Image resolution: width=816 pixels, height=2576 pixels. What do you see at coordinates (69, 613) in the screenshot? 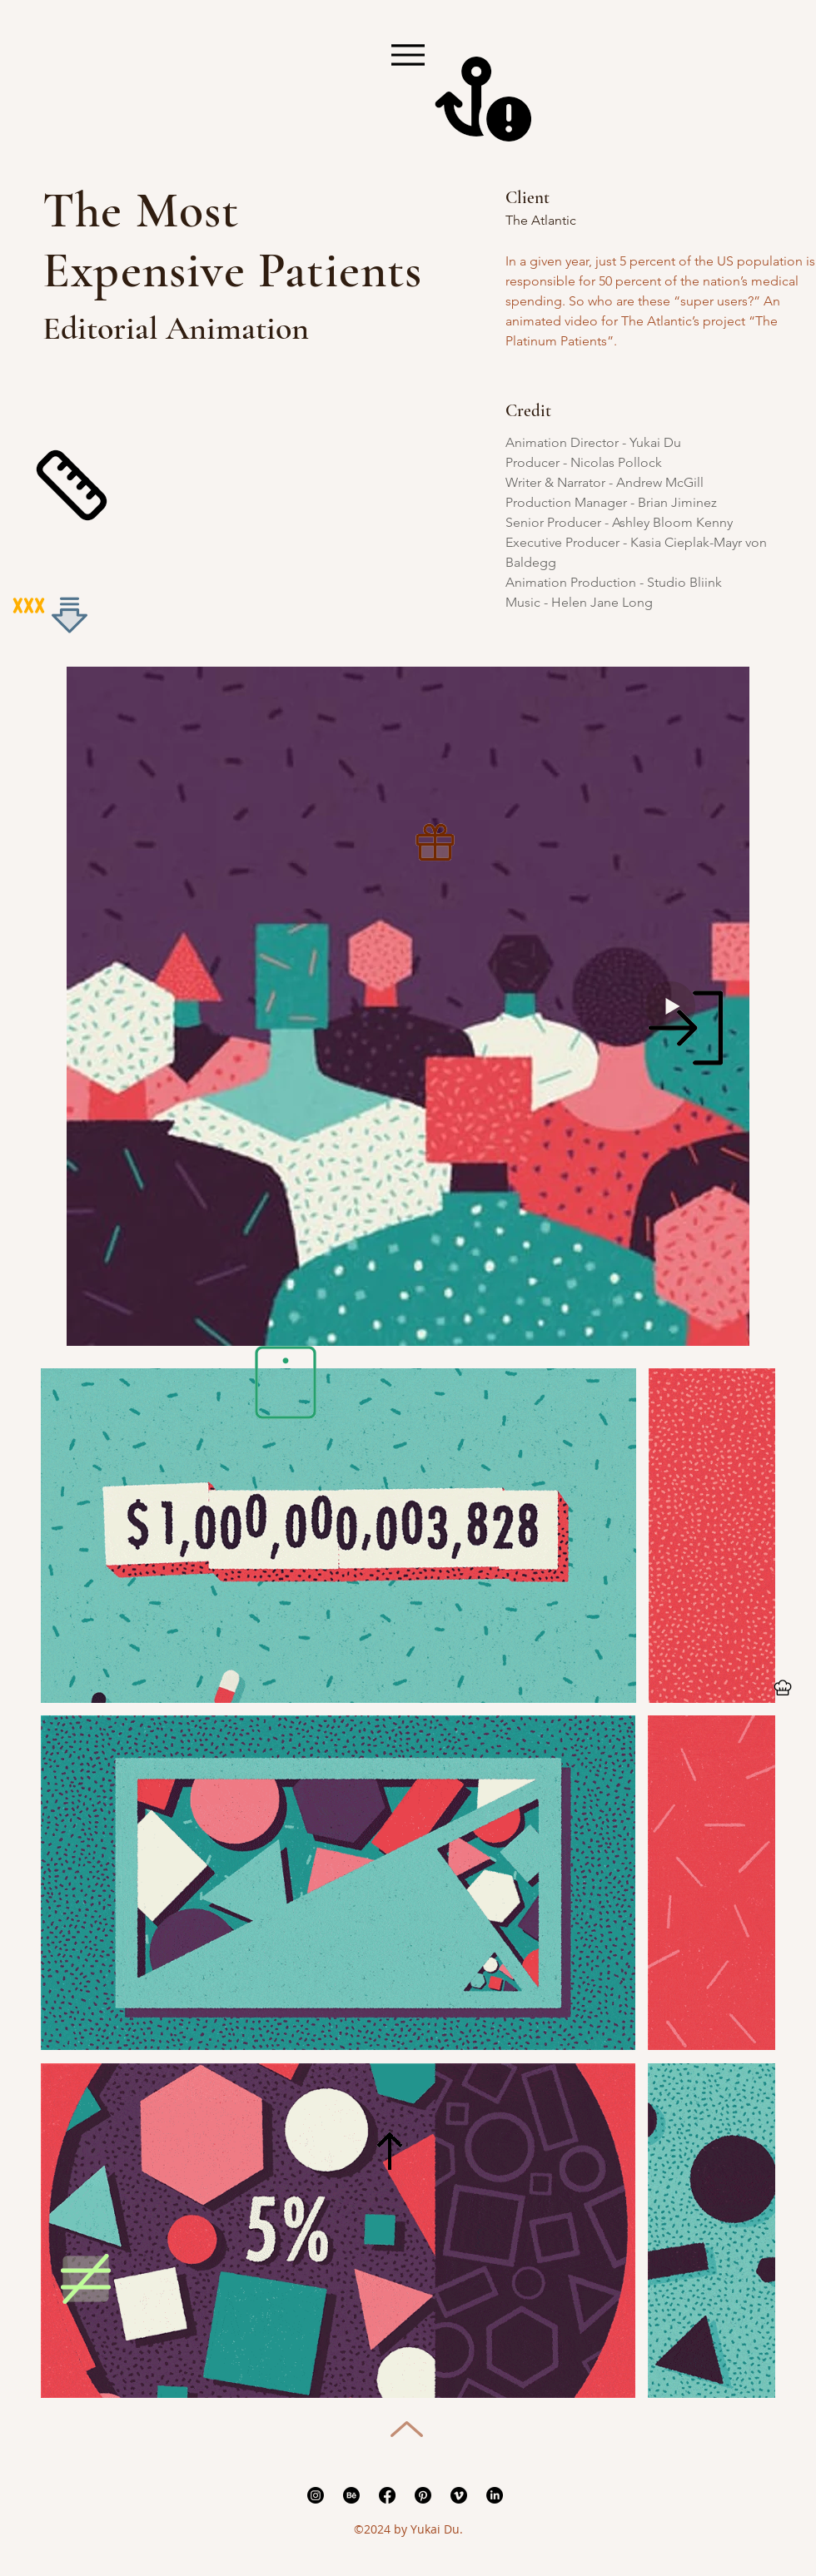
I see `download file or content` at bounding box center [69, 613].